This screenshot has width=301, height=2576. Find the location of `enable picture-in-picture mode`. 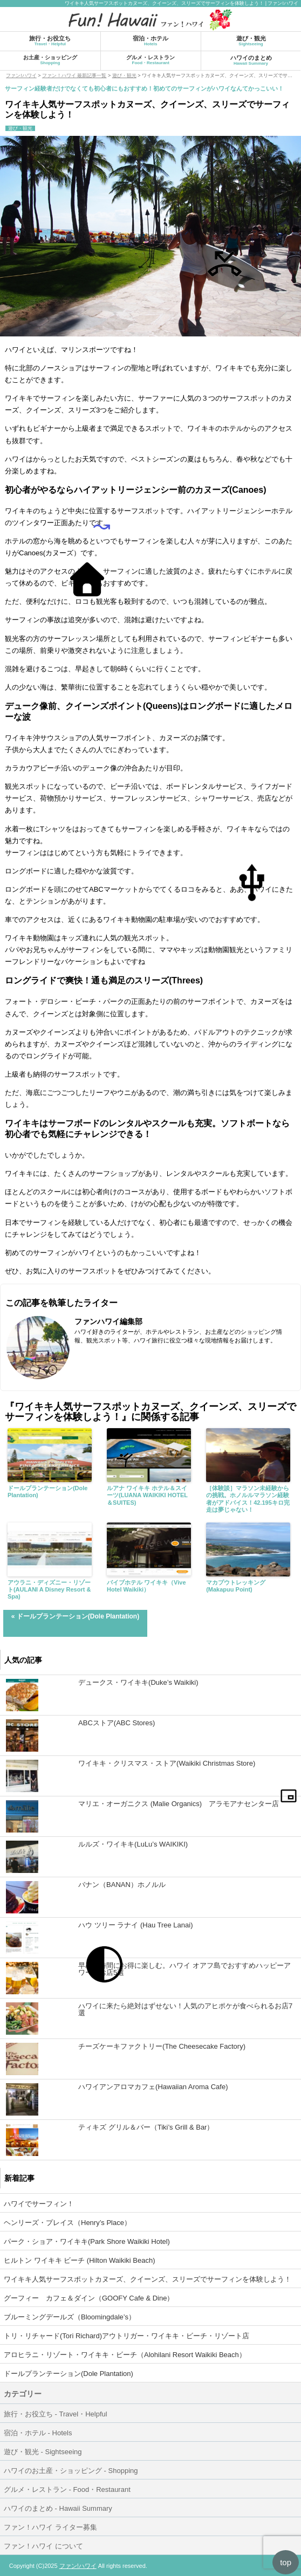

enable picture-in-picture mode is located at coordinates (289, 1796).